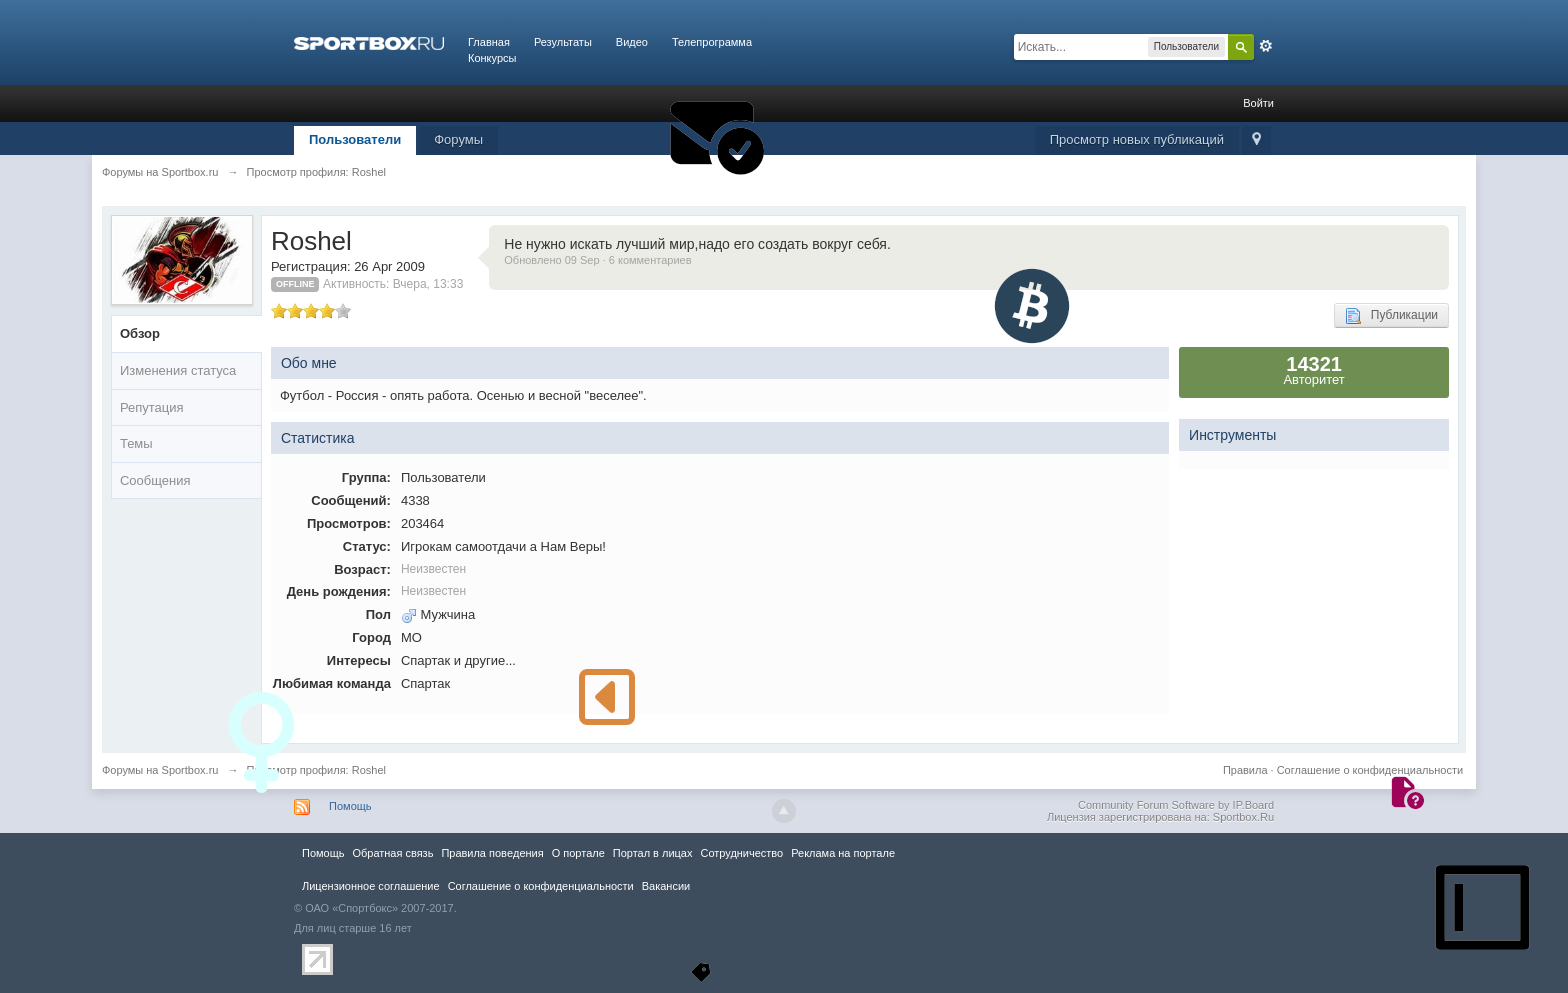 The image size is (1568, 993). I want to click on navigate to the previous item or screen, so click(607, 697).